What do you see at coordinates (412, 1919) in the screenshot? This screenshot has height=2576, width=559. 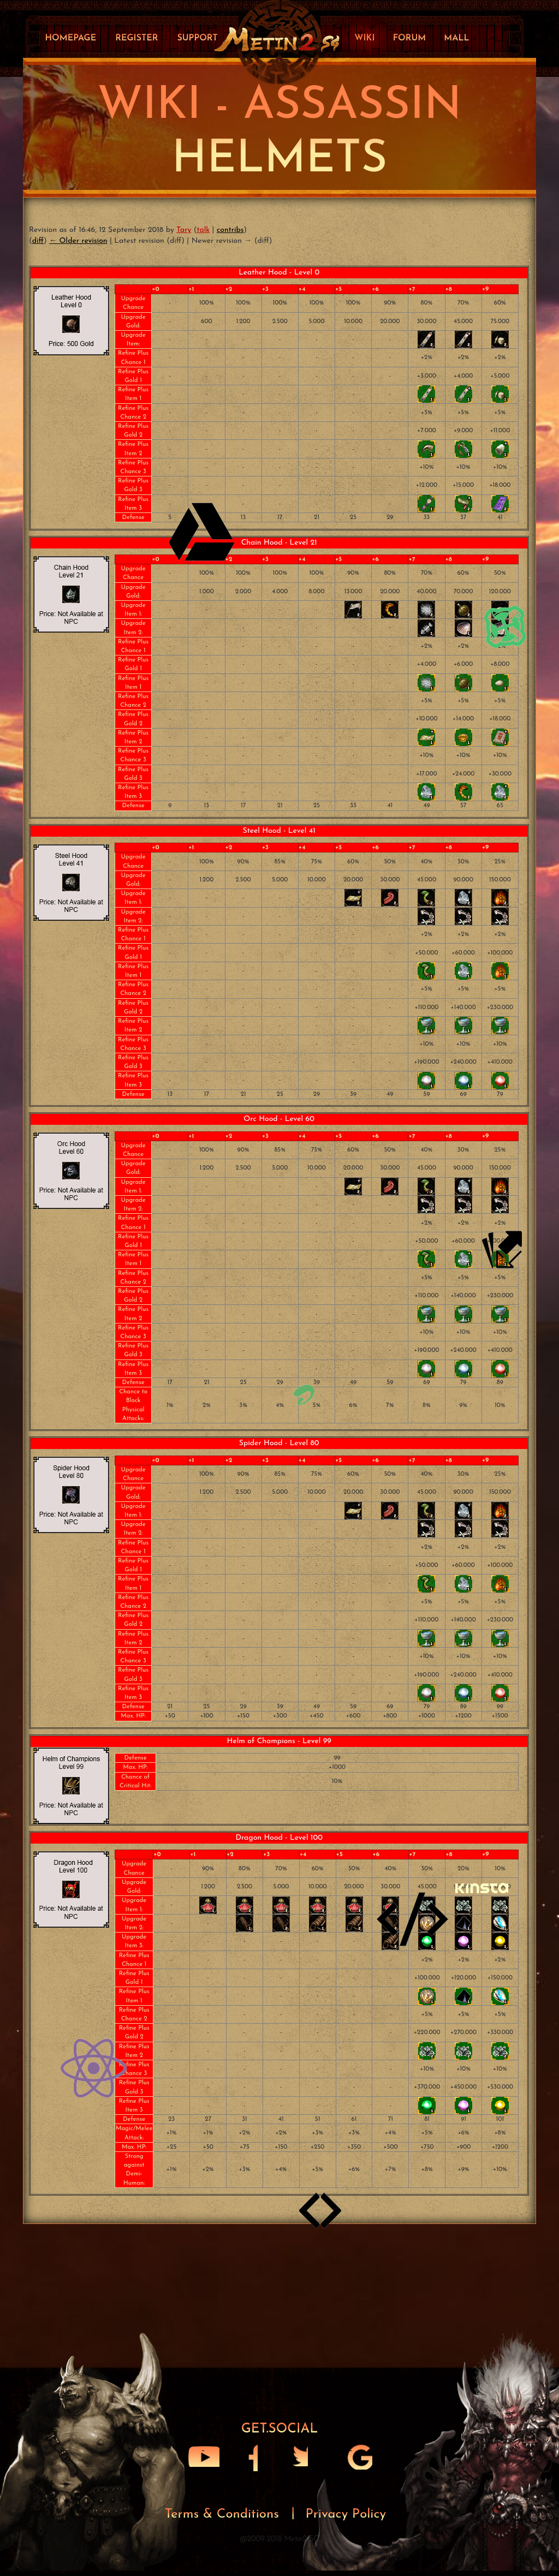 I see `view or edit source code` at bounding box center [412, 1919].